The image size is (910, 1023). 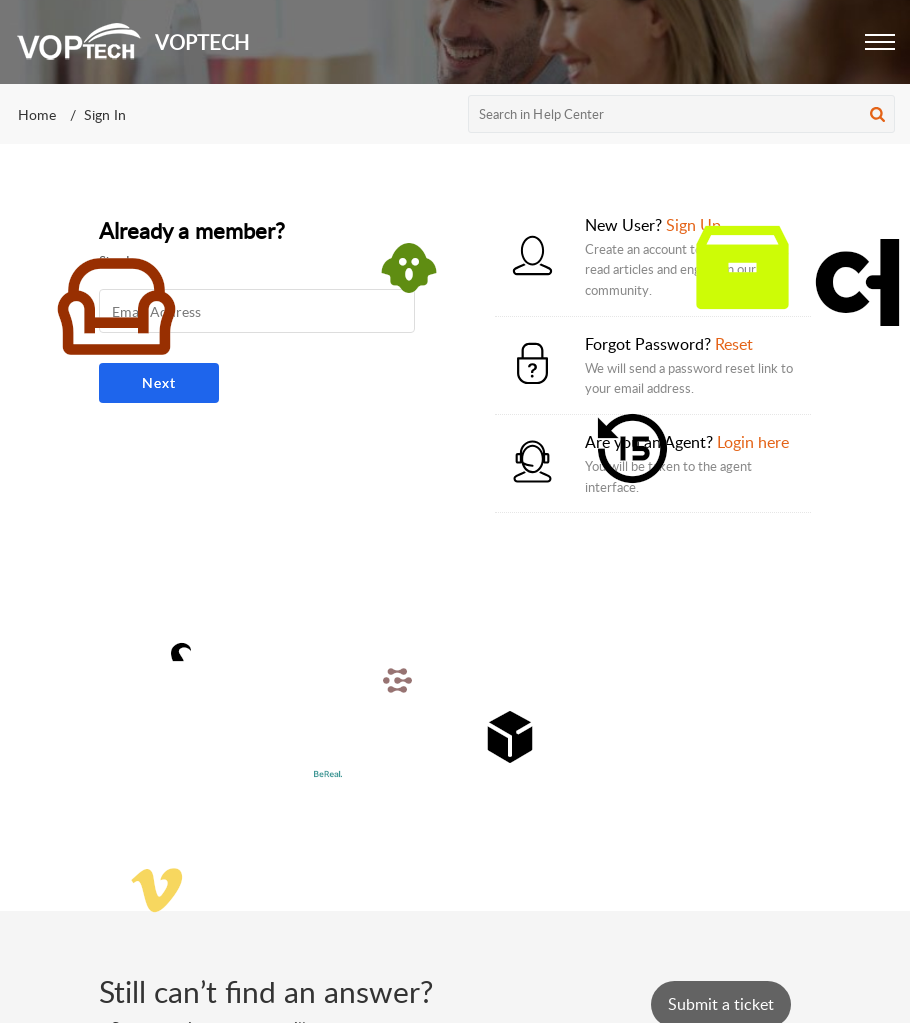 I want to click on rewind 15 seconds, so click(x=632, y=448).